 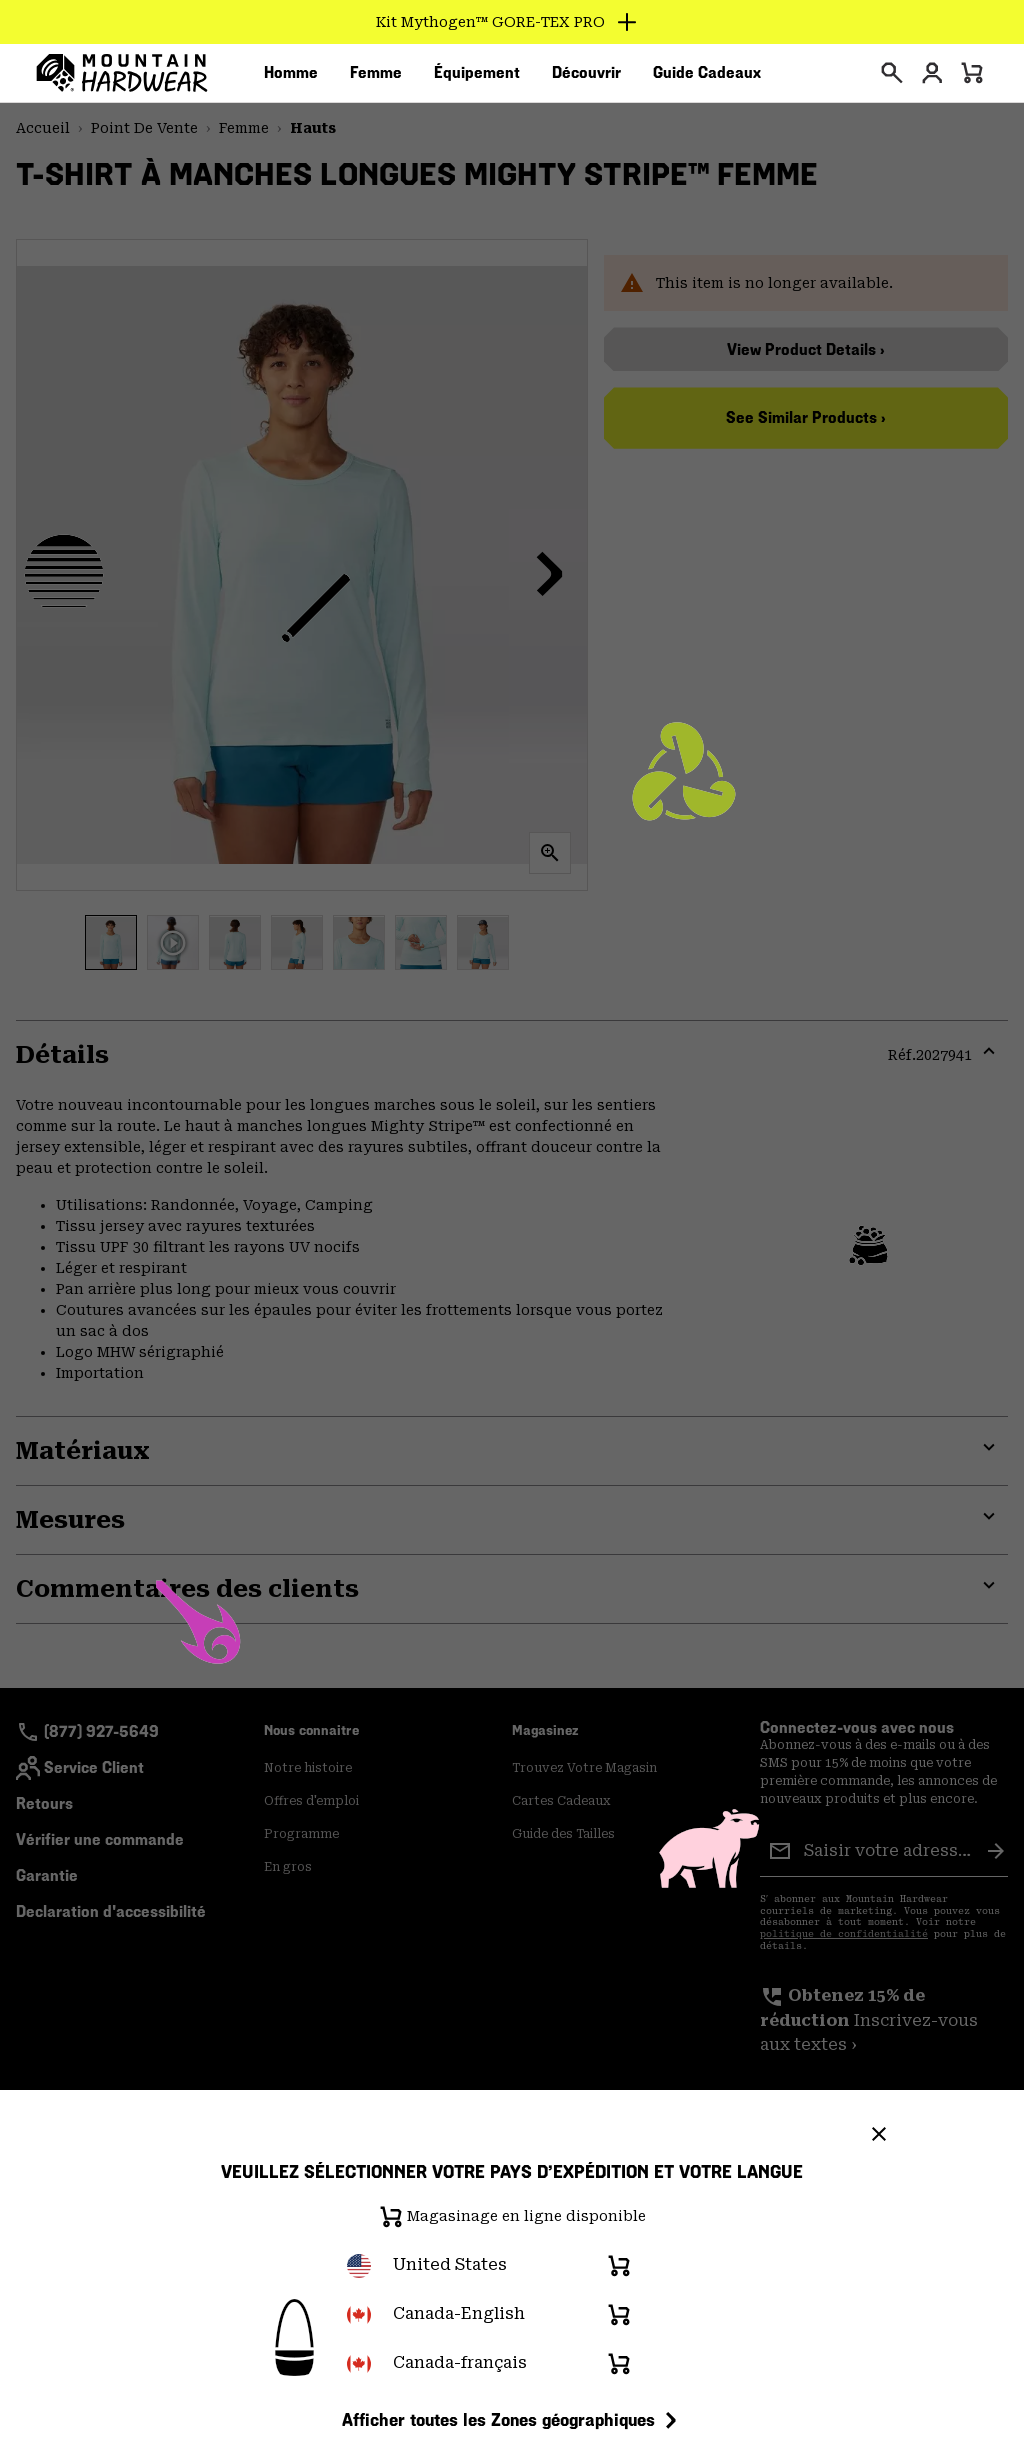 What do you see at coordinates (316, 608) in the screenshot?
I see `place a straight pipe segment` at bounding box center [316, 608].